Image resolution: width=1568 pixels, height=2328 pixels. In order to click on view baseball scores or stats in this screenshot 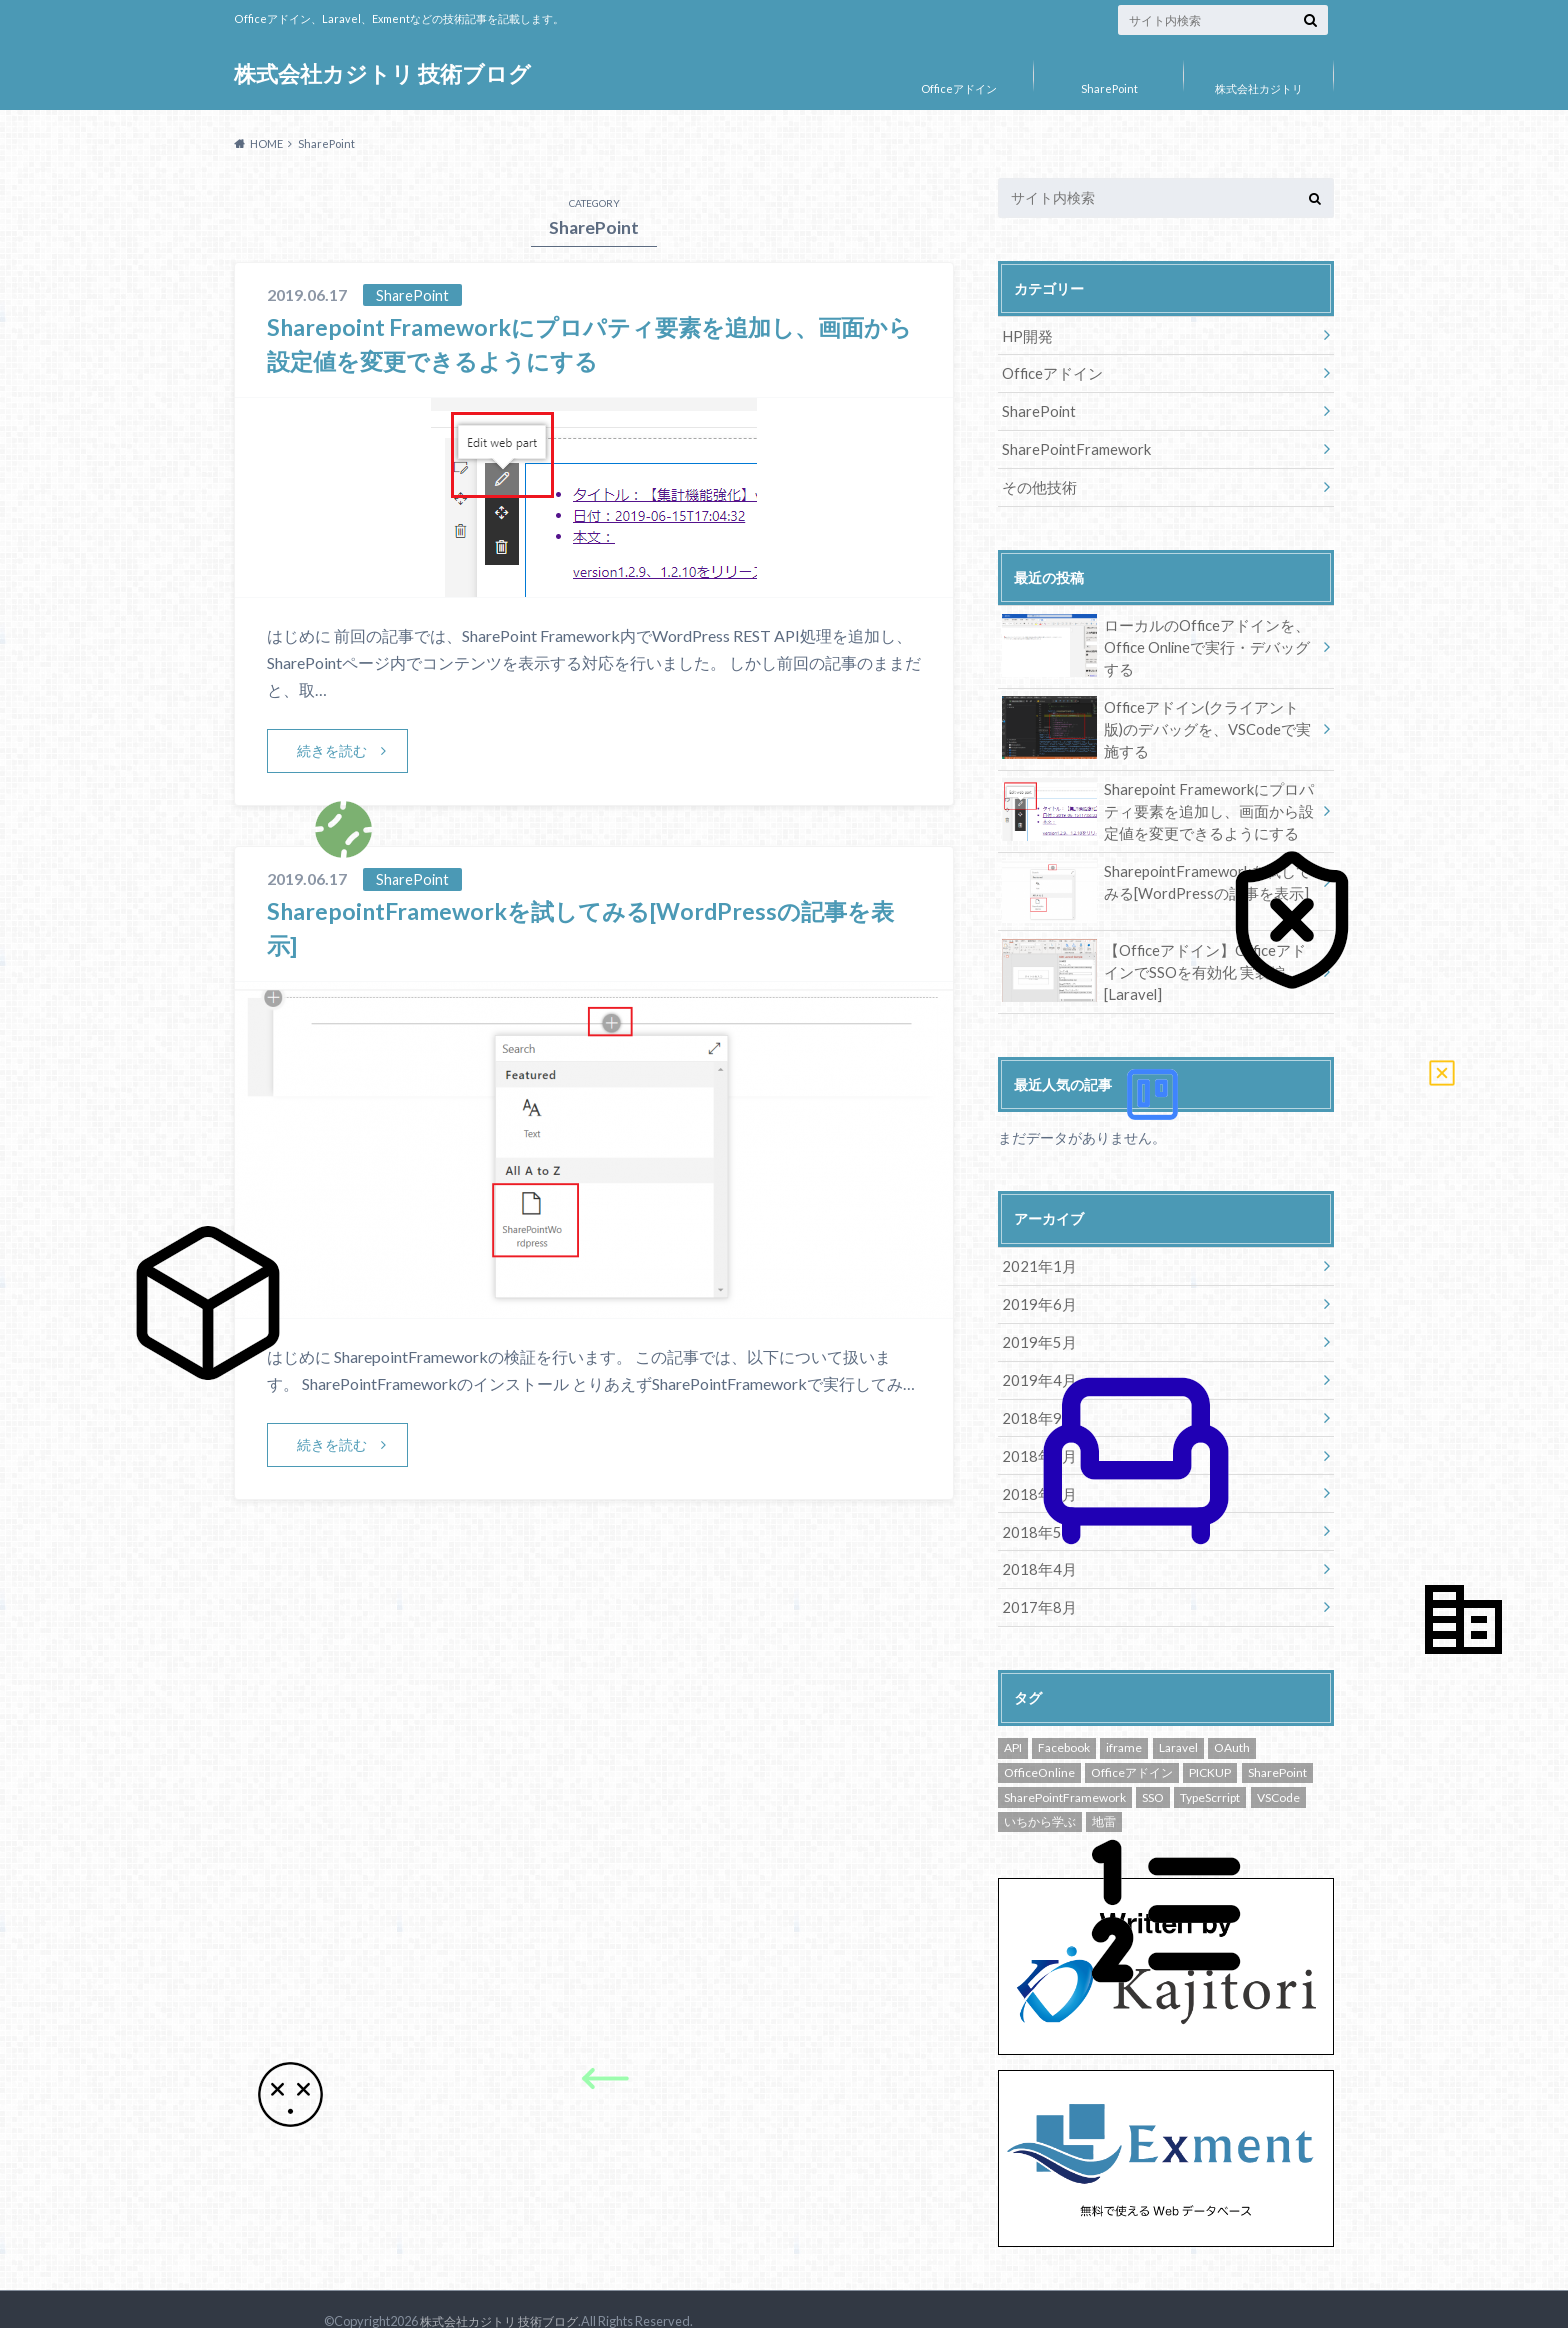, I will do `click(343, 829)`.